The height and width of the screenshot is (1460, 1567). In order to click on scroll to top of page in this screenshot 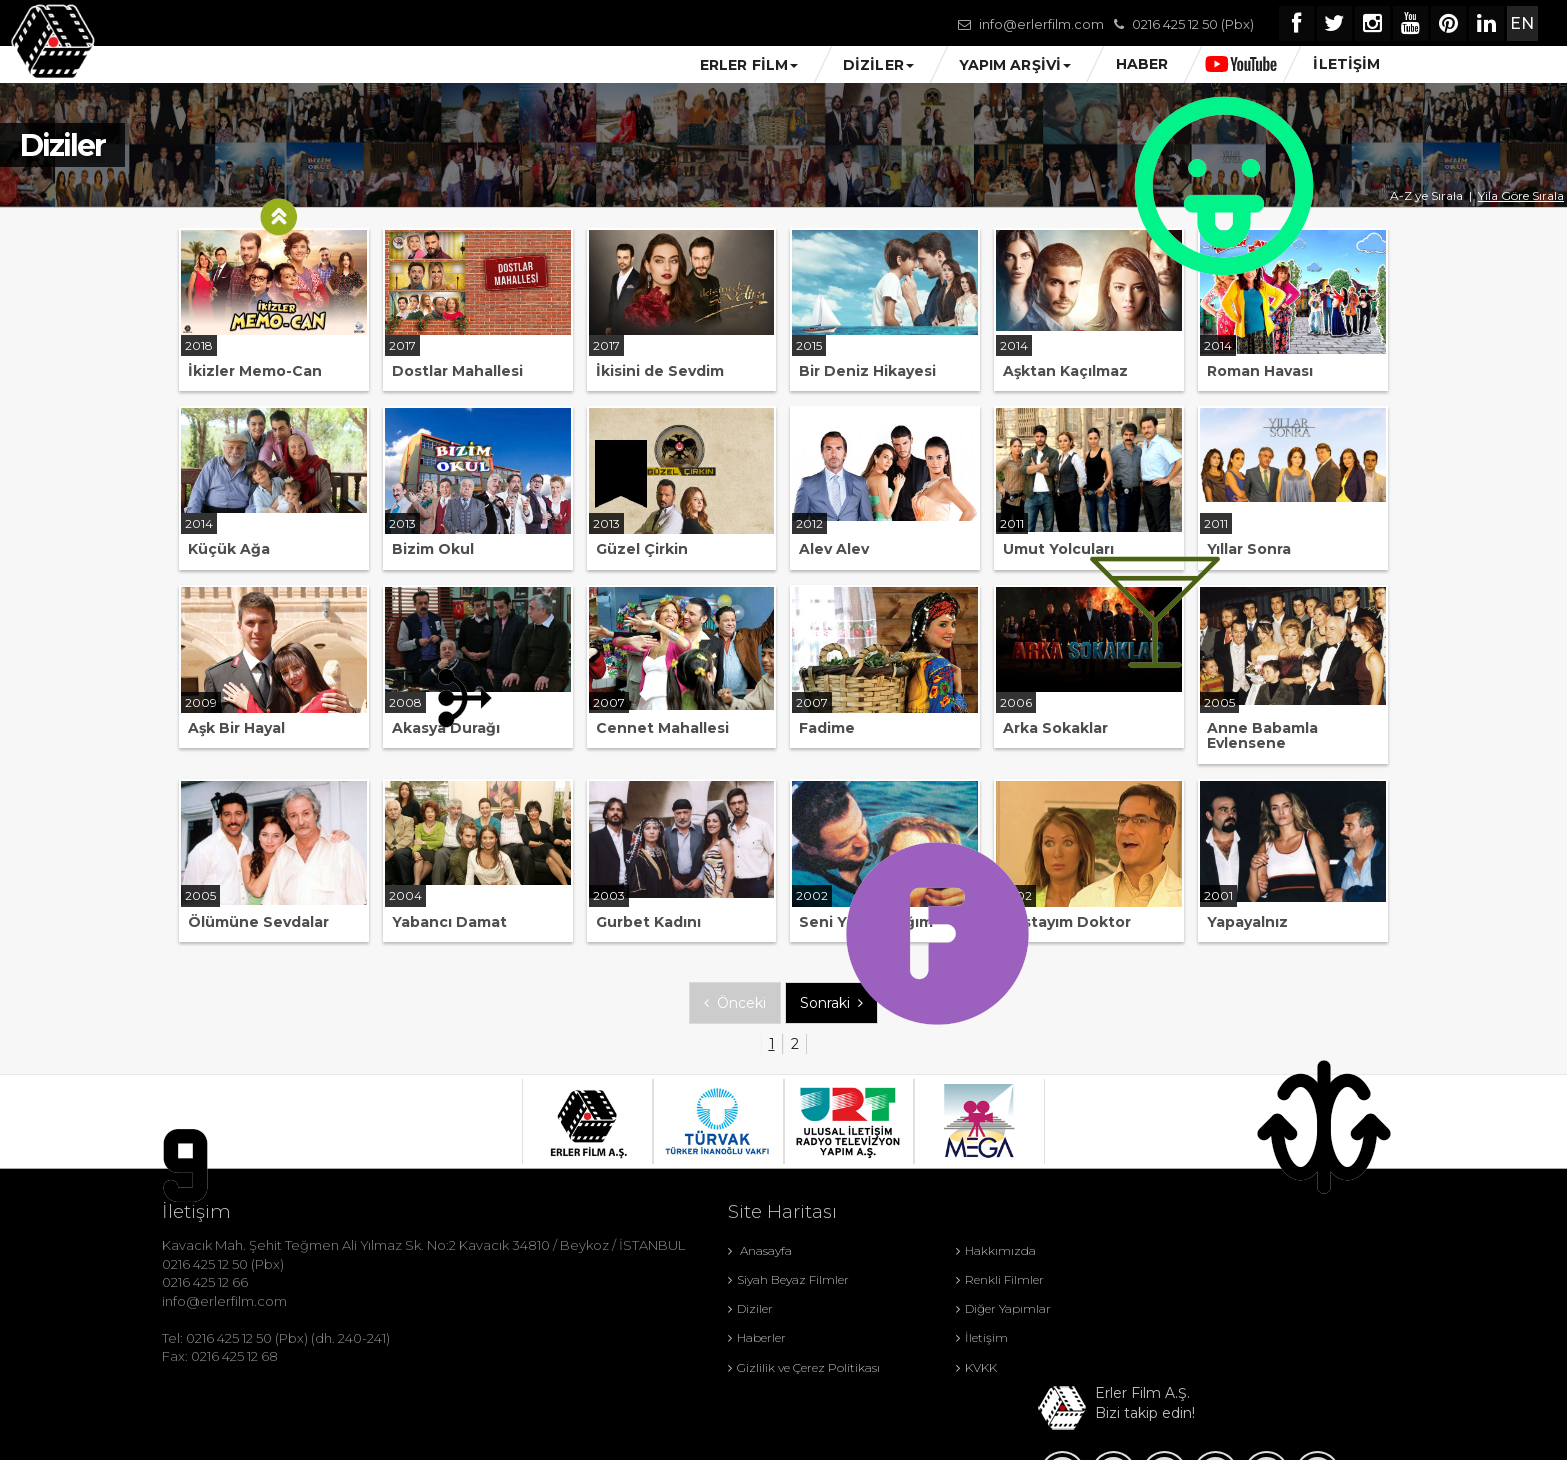, I will do `click(279, 217)`.